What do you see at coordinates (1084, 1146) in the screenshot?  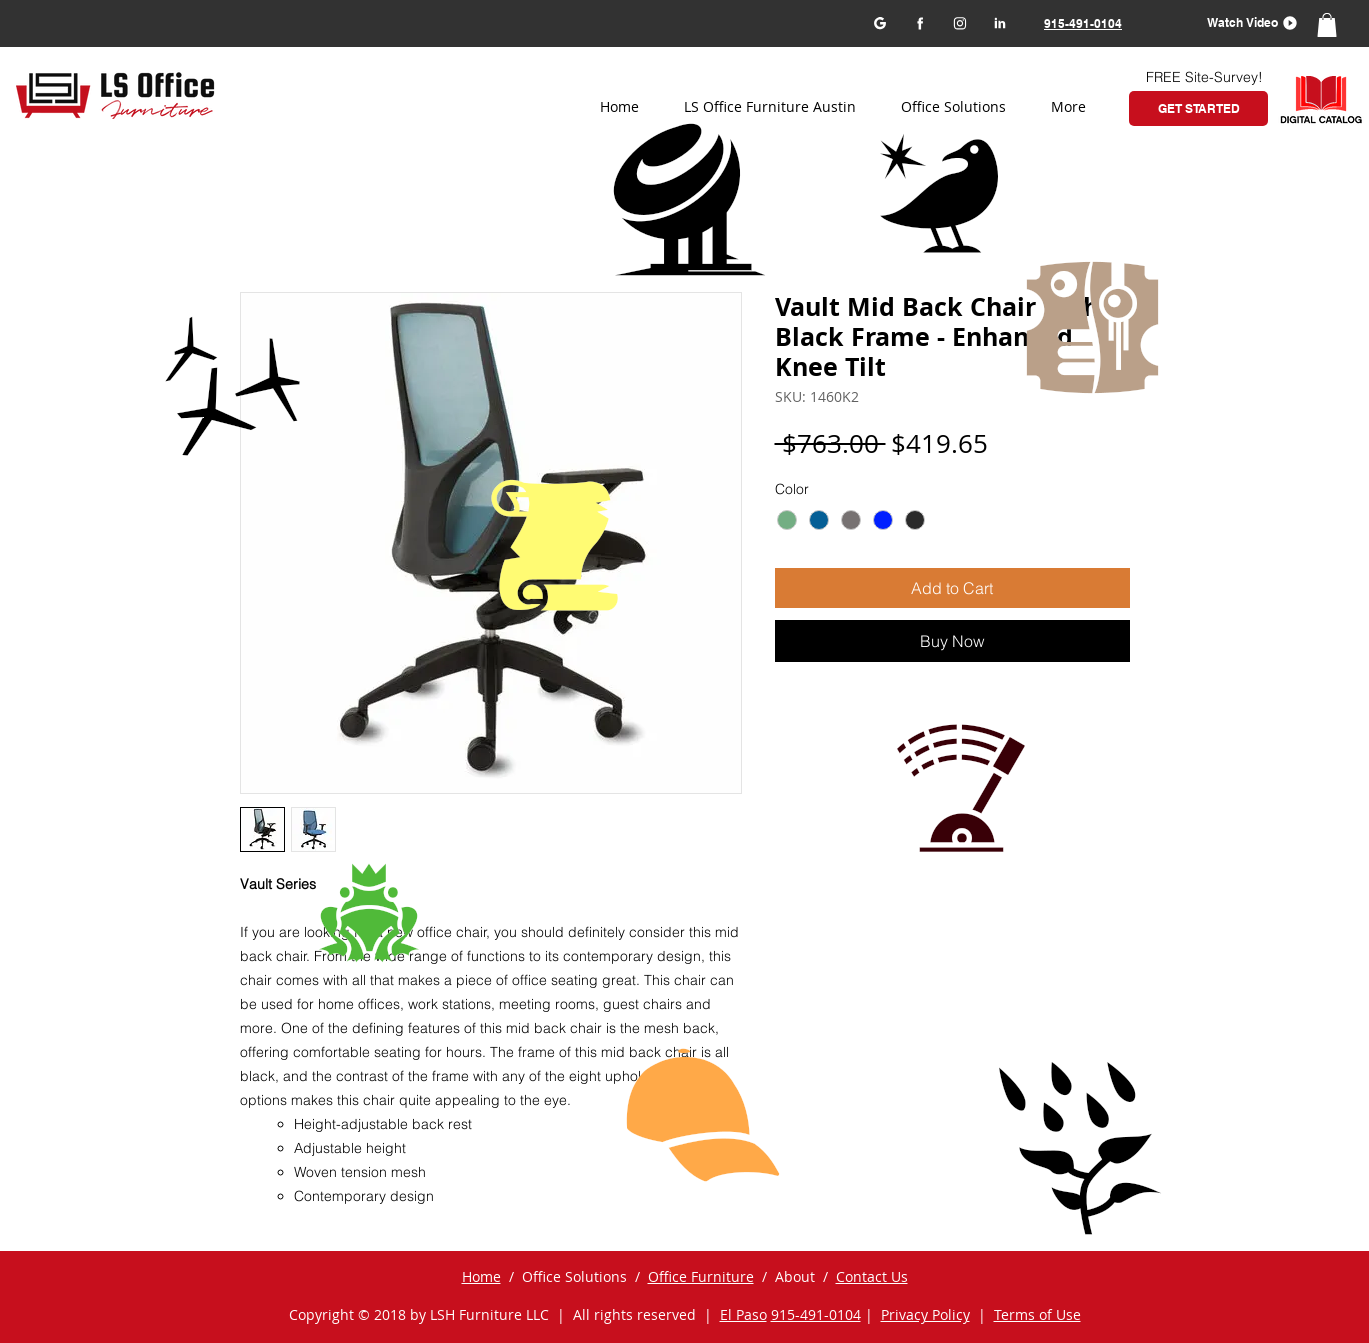 I see `water your plants` at bounding box center [1084, 1146].